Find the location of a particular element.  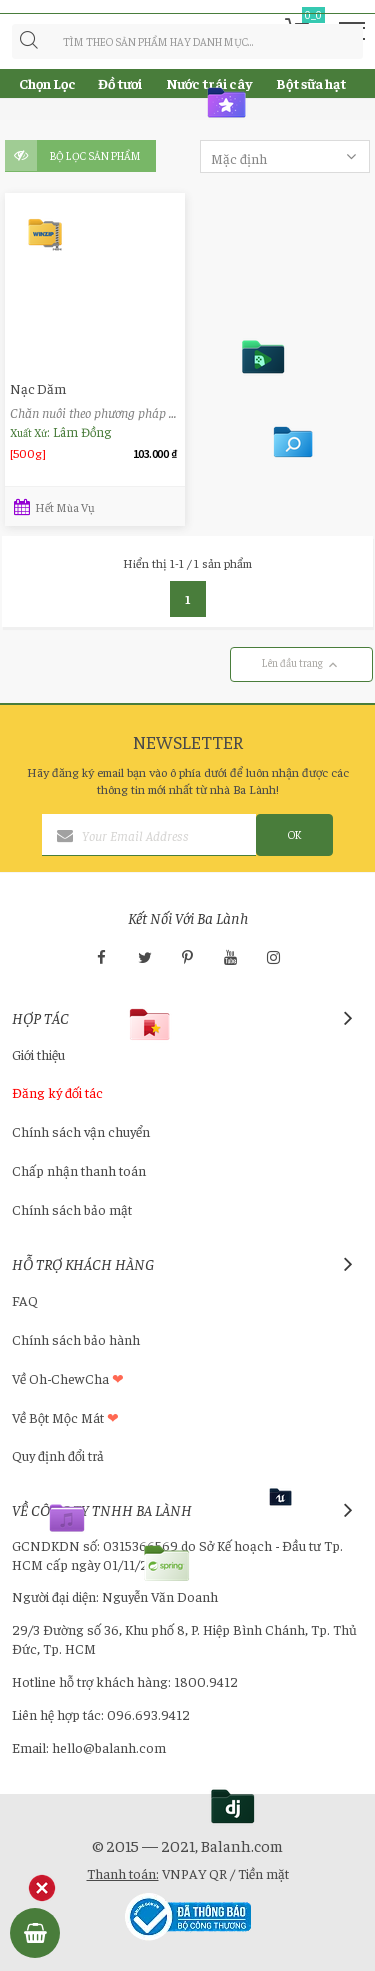

close the current window or dialog is located at coordinates (42, 1888).